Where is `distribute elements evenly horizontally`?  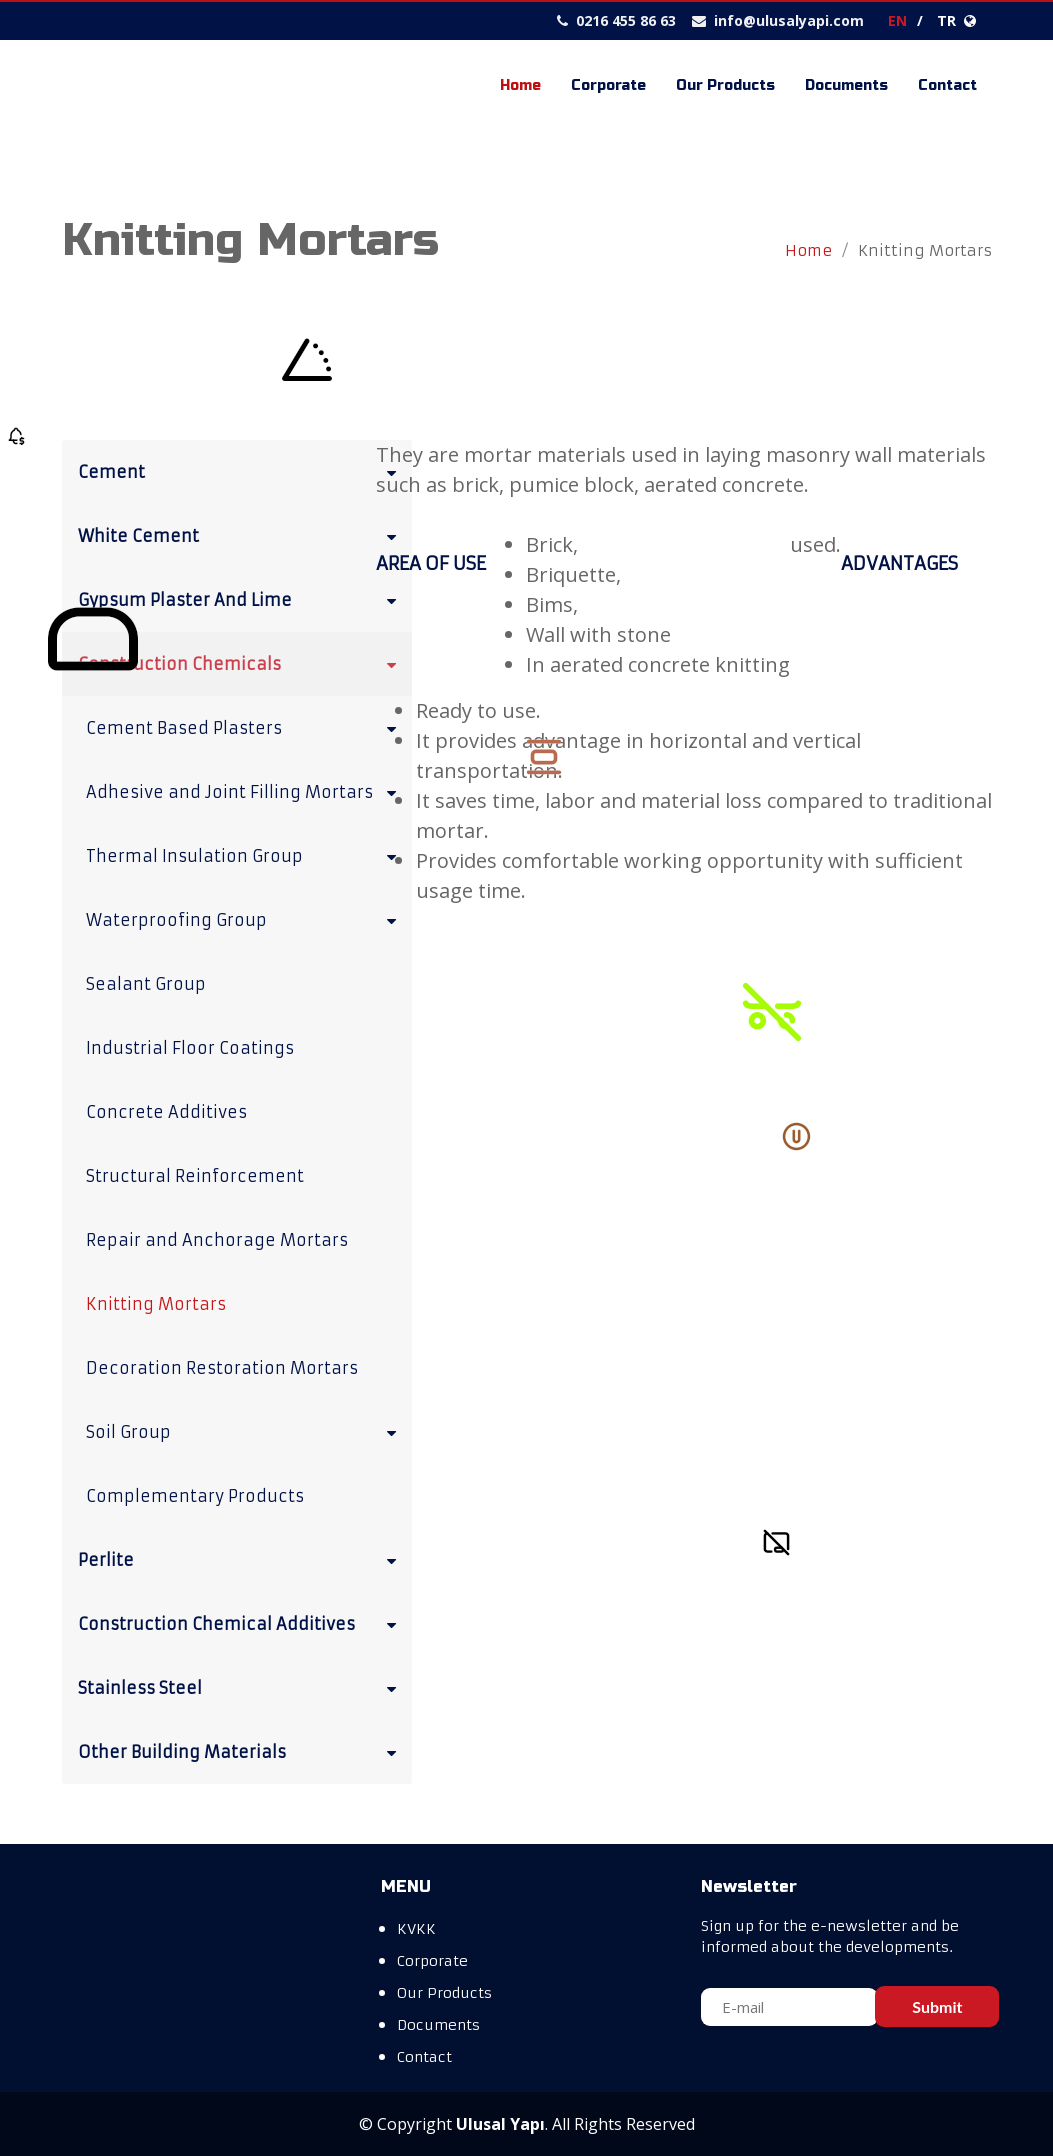
distribute elements evenly horizontally is located at coordinates (544, 757).